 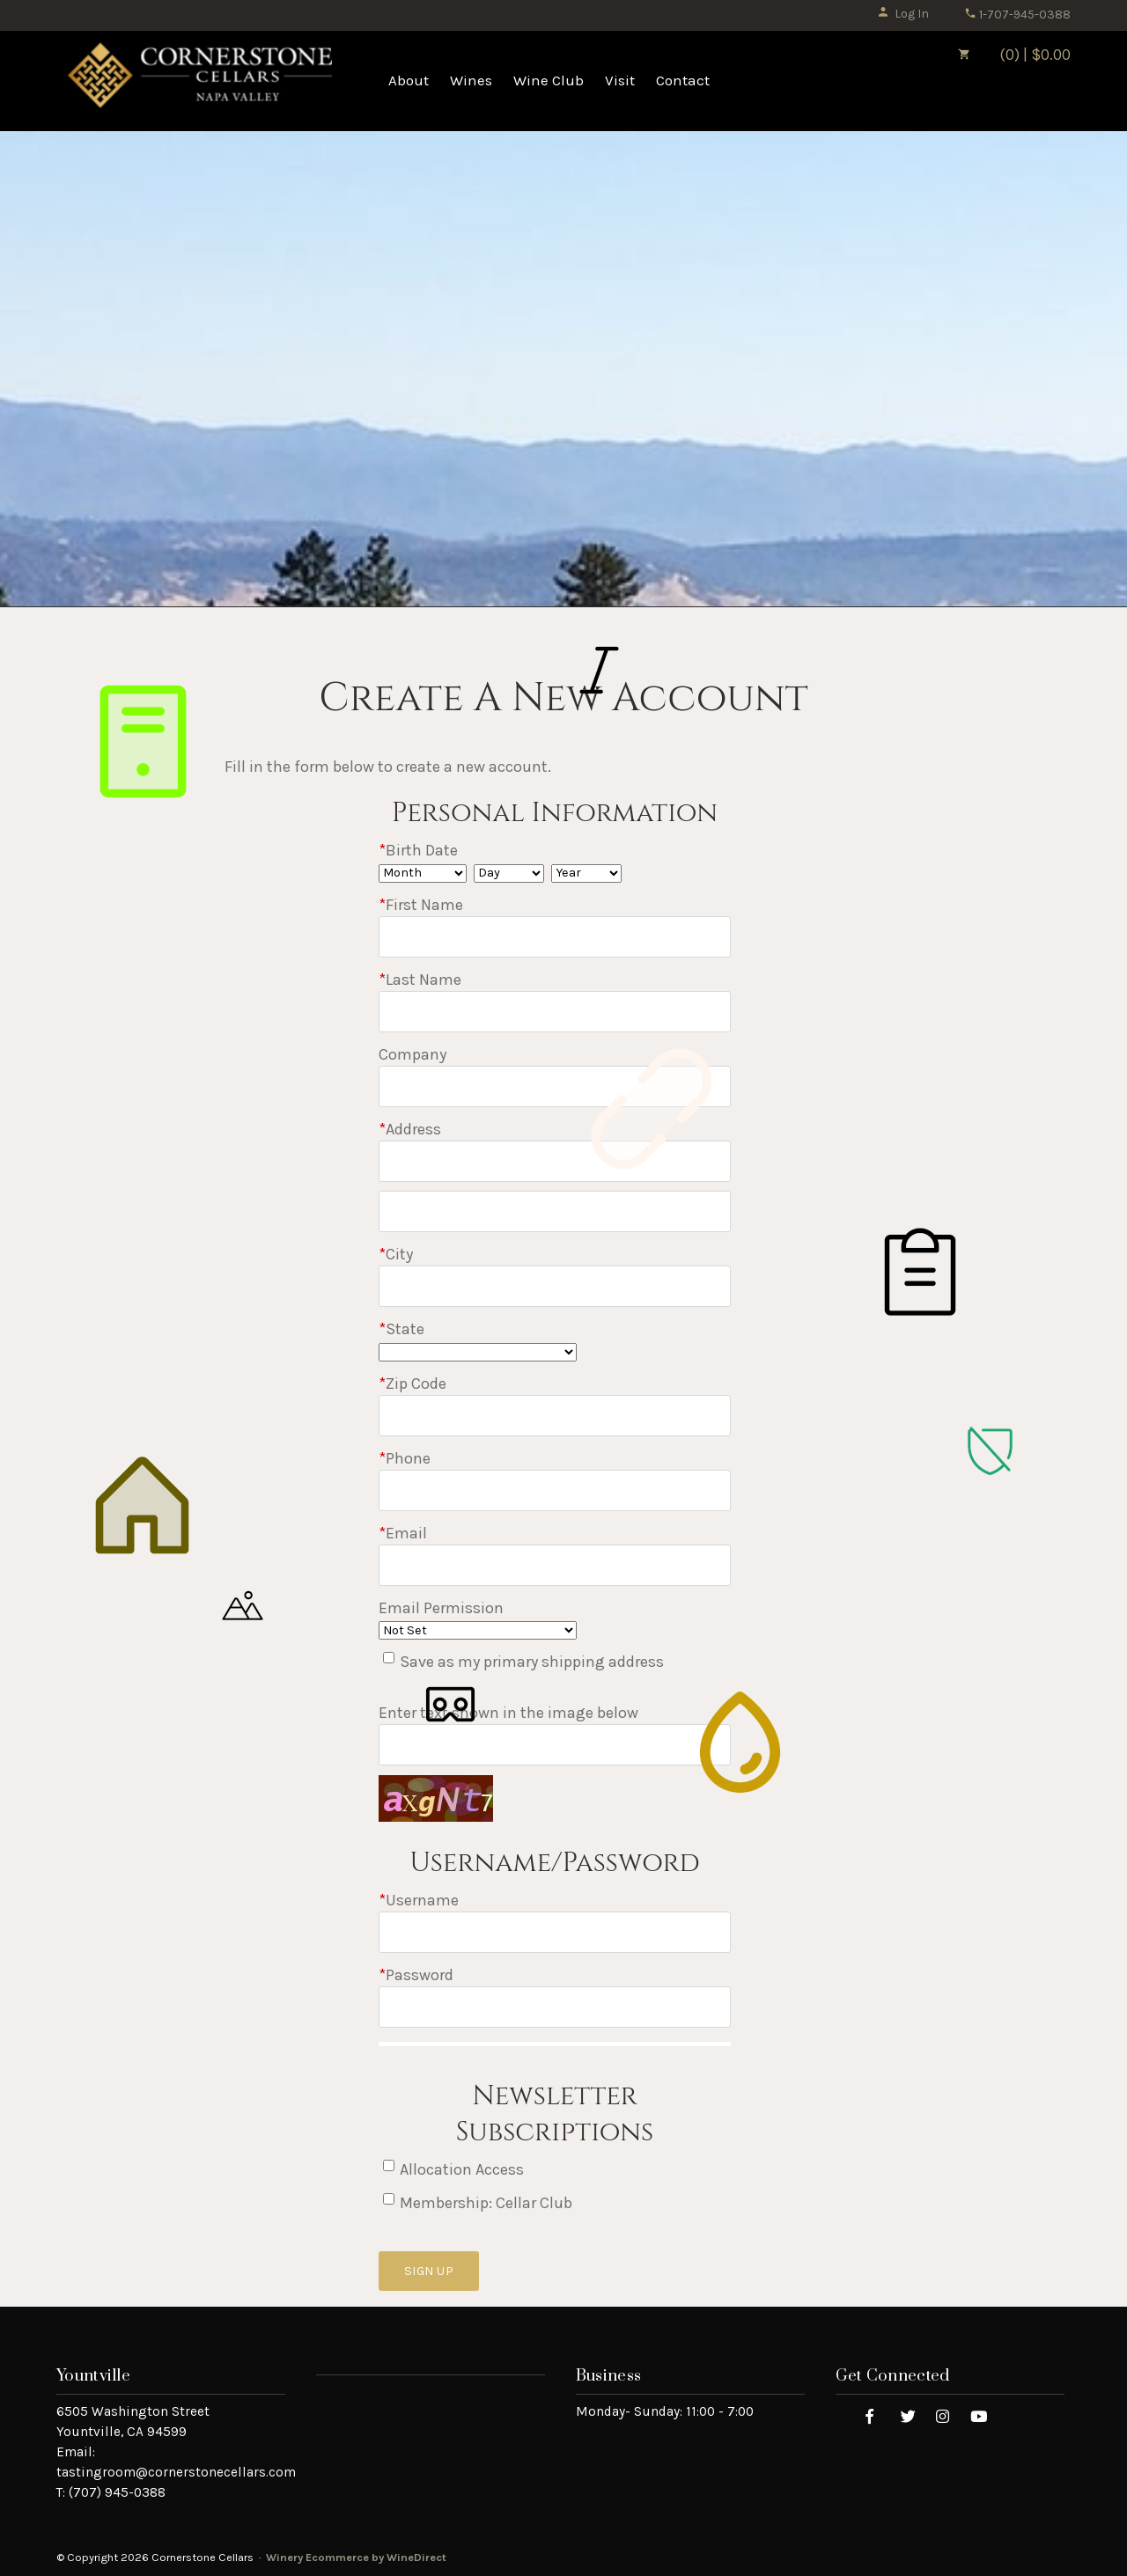 I want to click on apply italic formatting to selected text, so click(x=599, y=670).